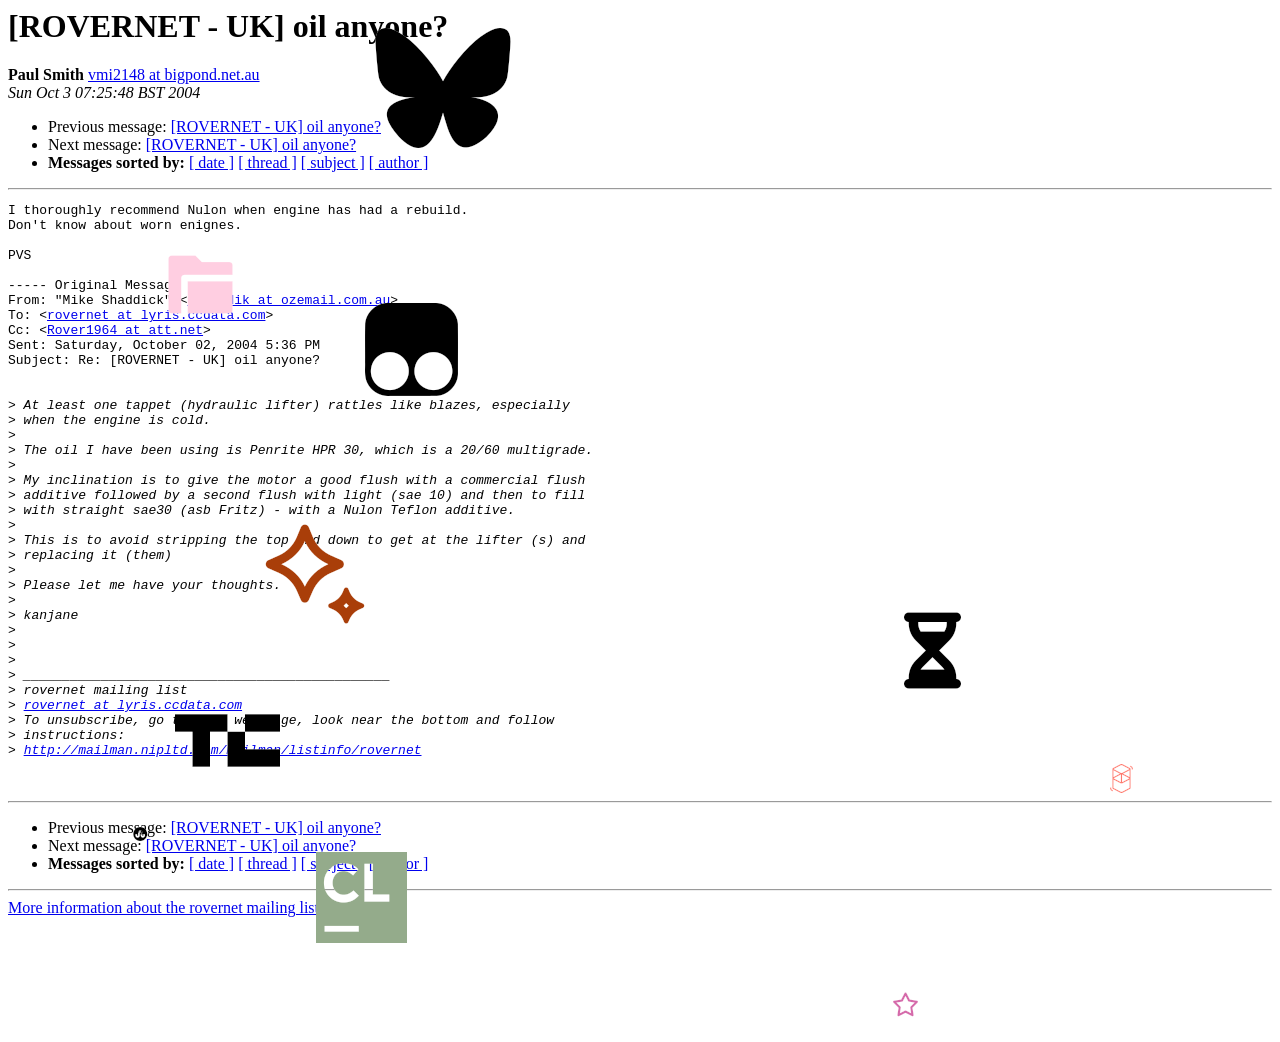 The image size is (1280, 1042). Describe the element at coordinates (932, 650) in the screenshot. I see `indicates a task or process in progress` at that location.